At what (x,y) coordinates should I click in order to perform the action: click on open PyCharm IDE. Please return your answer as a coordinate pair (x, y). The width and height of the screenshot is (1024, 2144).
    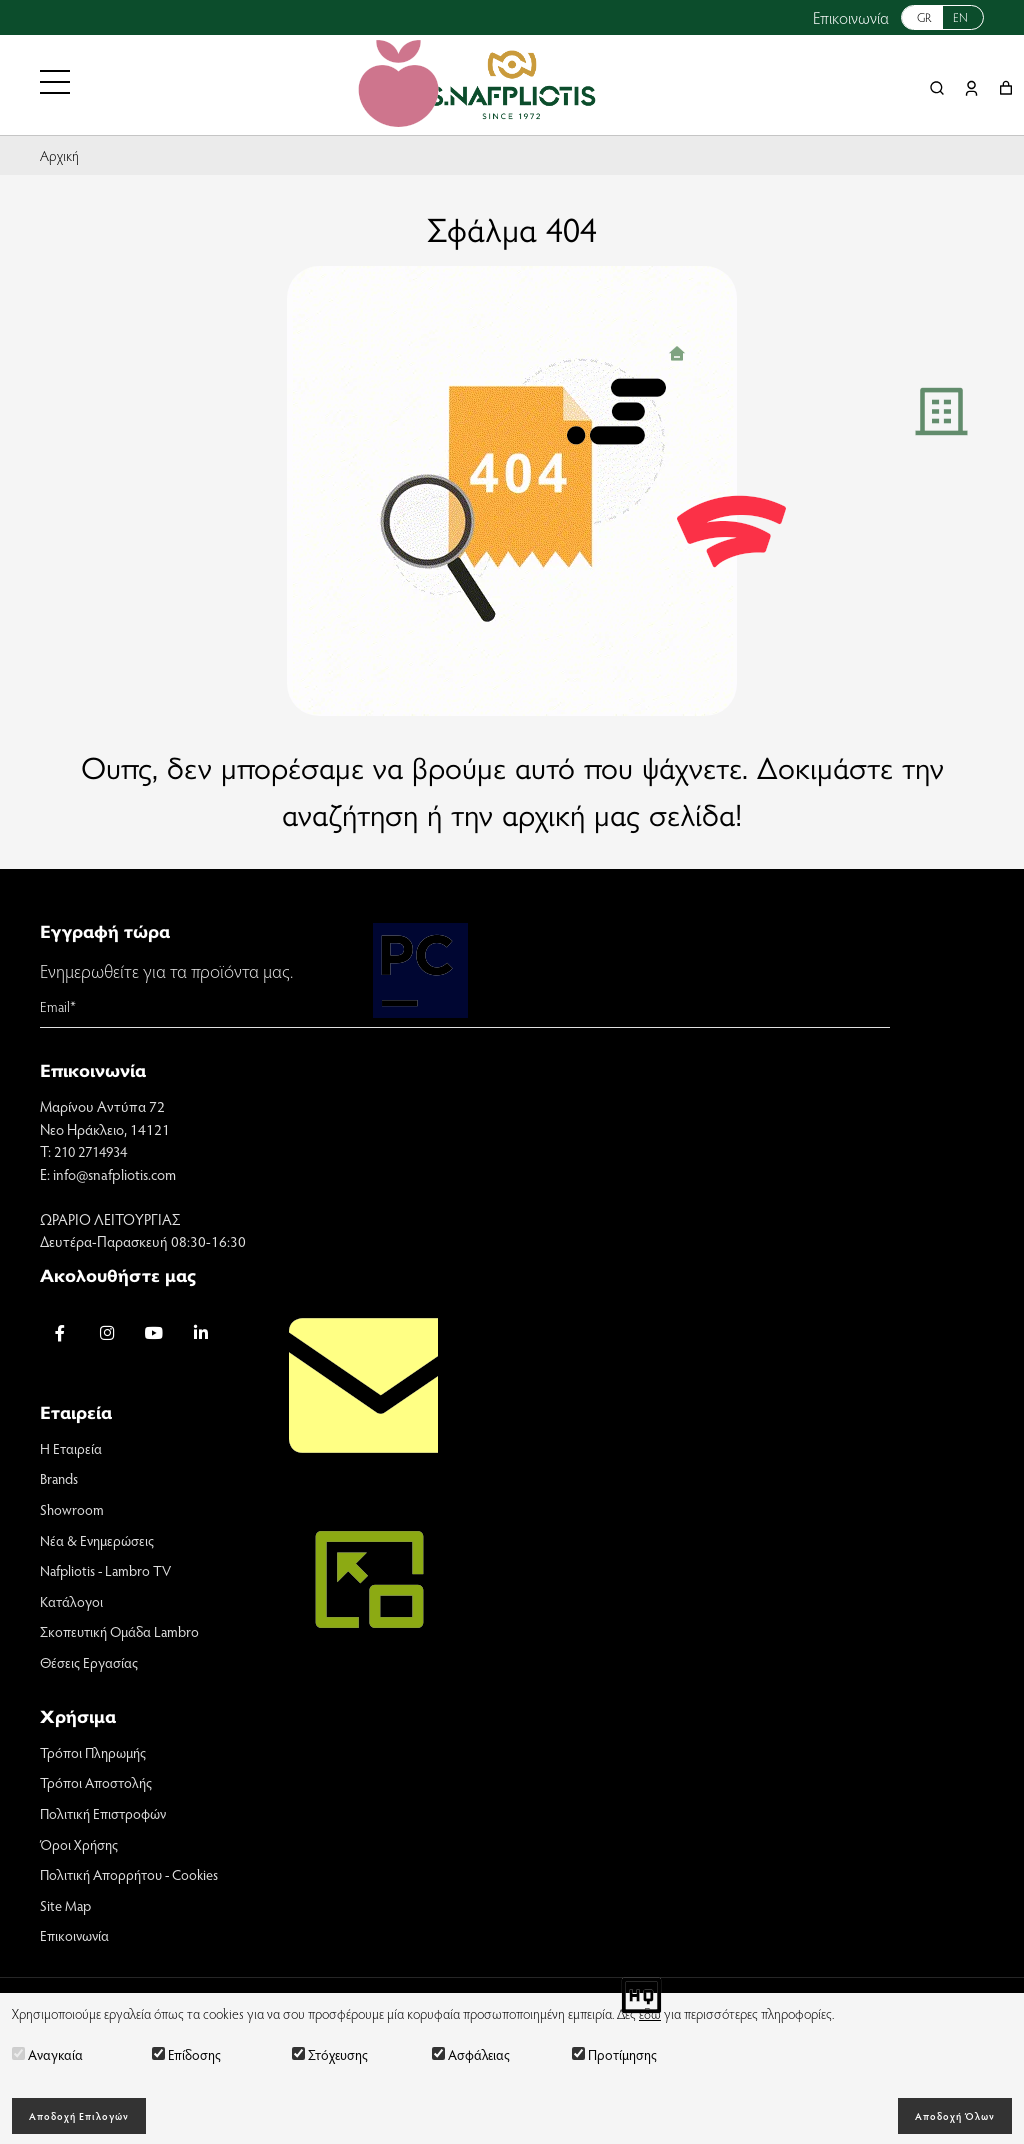
    Looking at the image, I should click on (420, 970).